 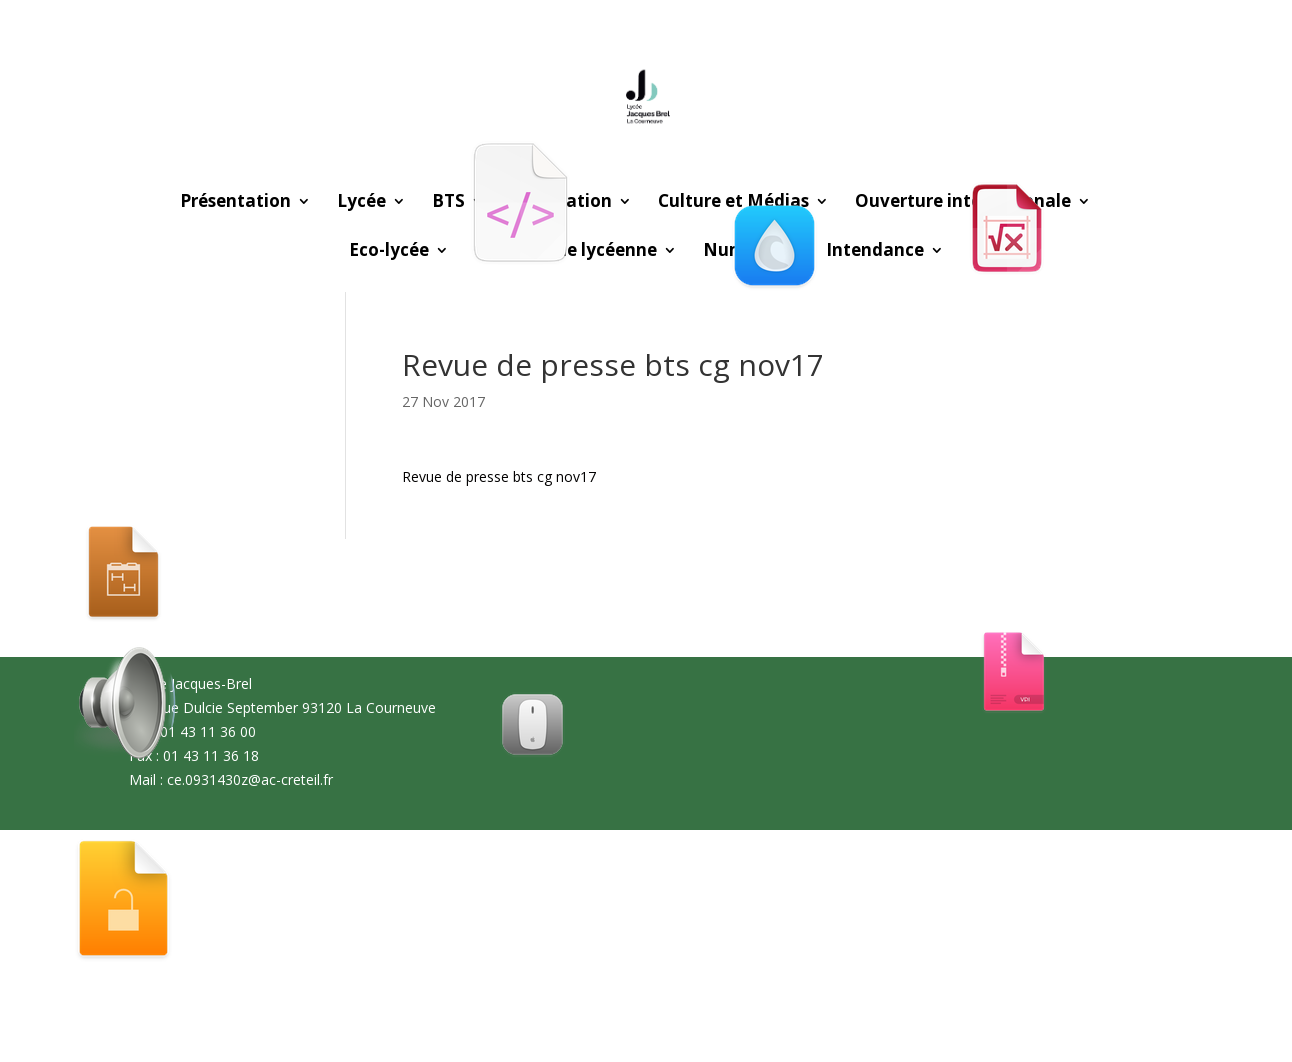 I want to click on open deluge torrent client, so click(x=774, y=245).